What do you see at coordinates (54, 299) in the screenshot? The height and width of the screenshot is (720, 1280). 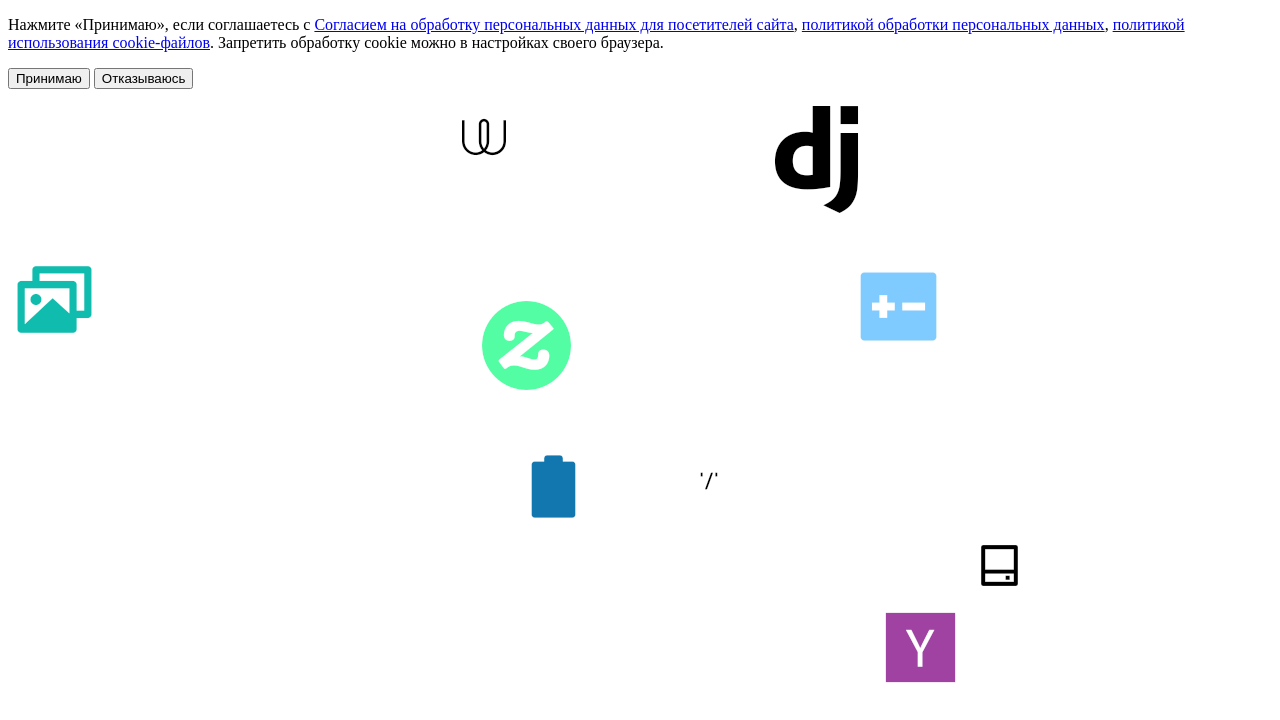 I see `view multiple images or photo gallery` at bounding box center [54, 299].